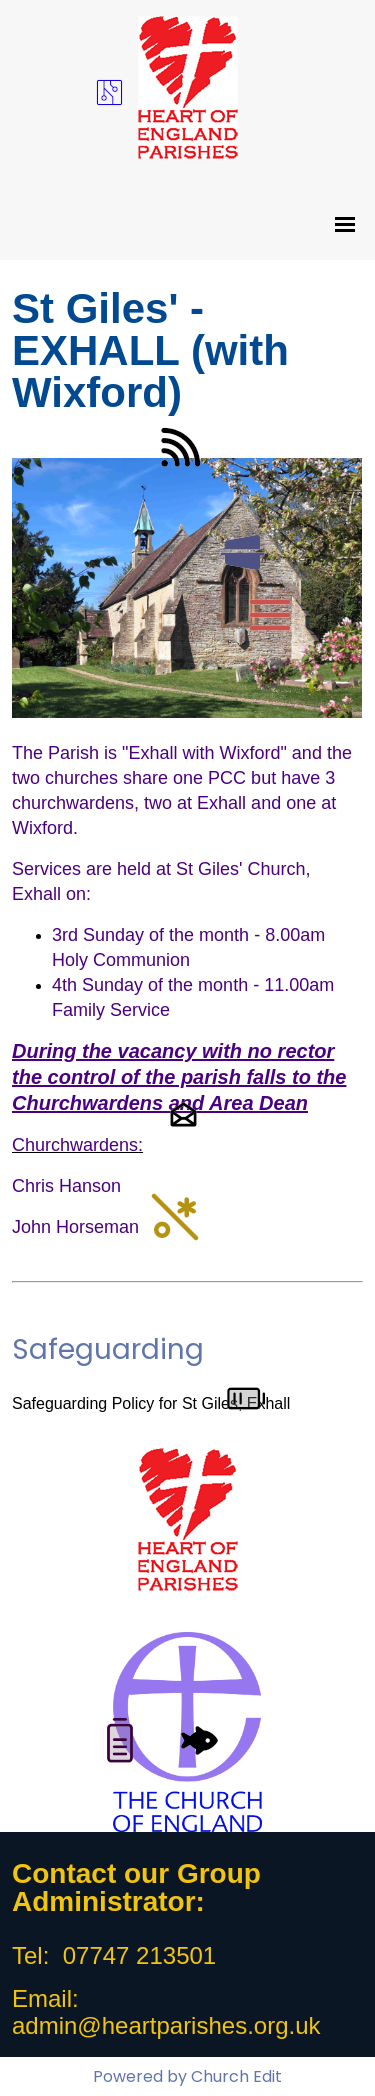 This screenshot has width=375, height=2096. What do you see at coordinates (120, 1741) in the screenshot?
I see `indicates high battery level` at bounding box center [120, 1741].